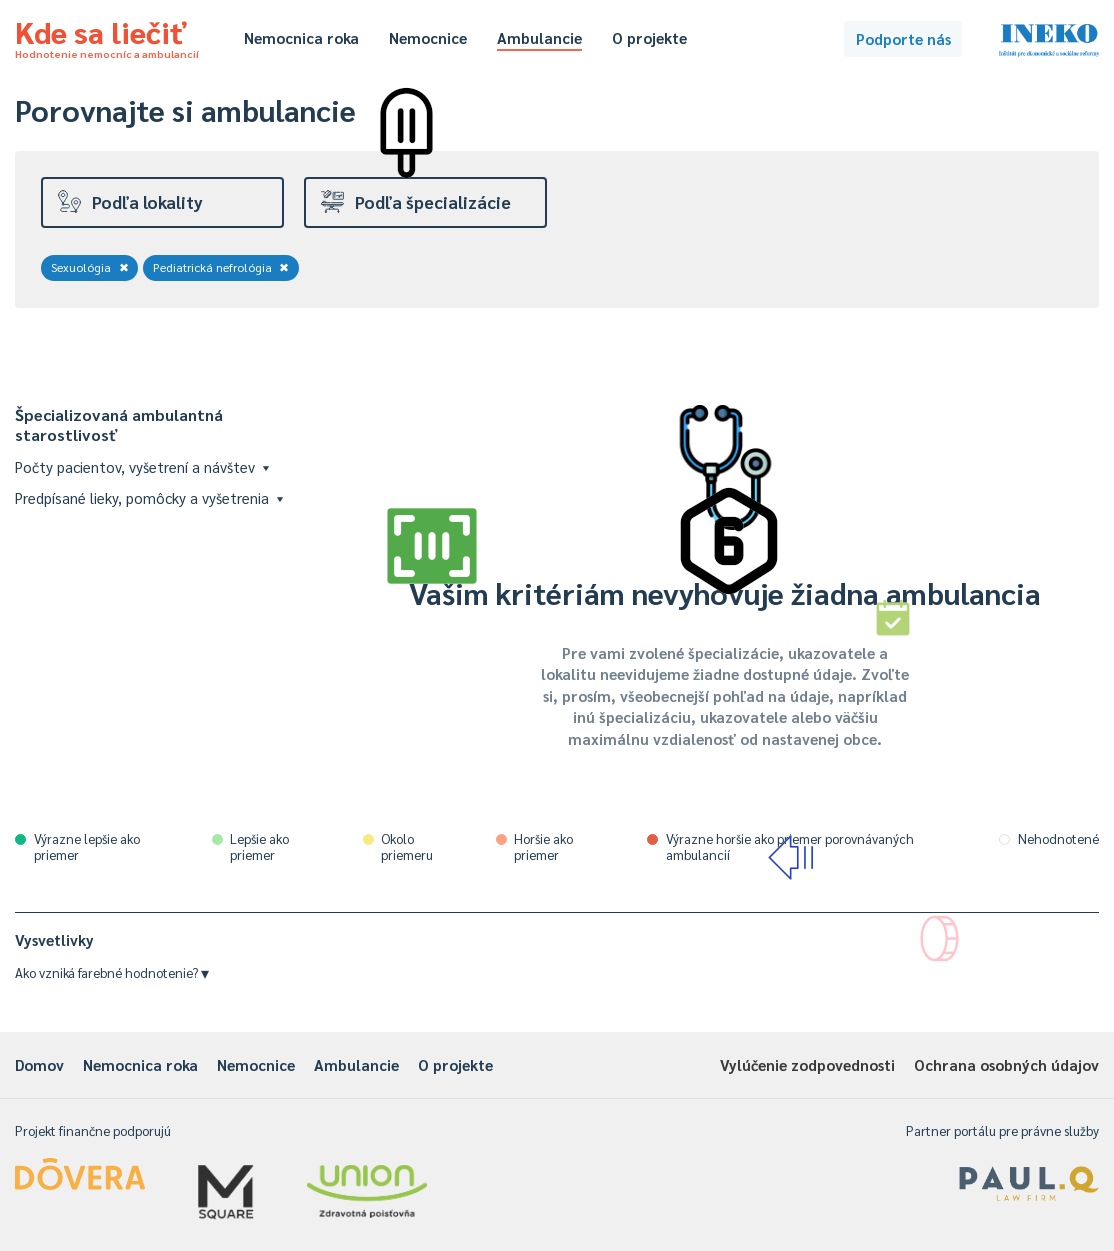 This screenshot has height=1251, width=1114. I want to click on browse frozen treats or dessert options, so click(406, 131).